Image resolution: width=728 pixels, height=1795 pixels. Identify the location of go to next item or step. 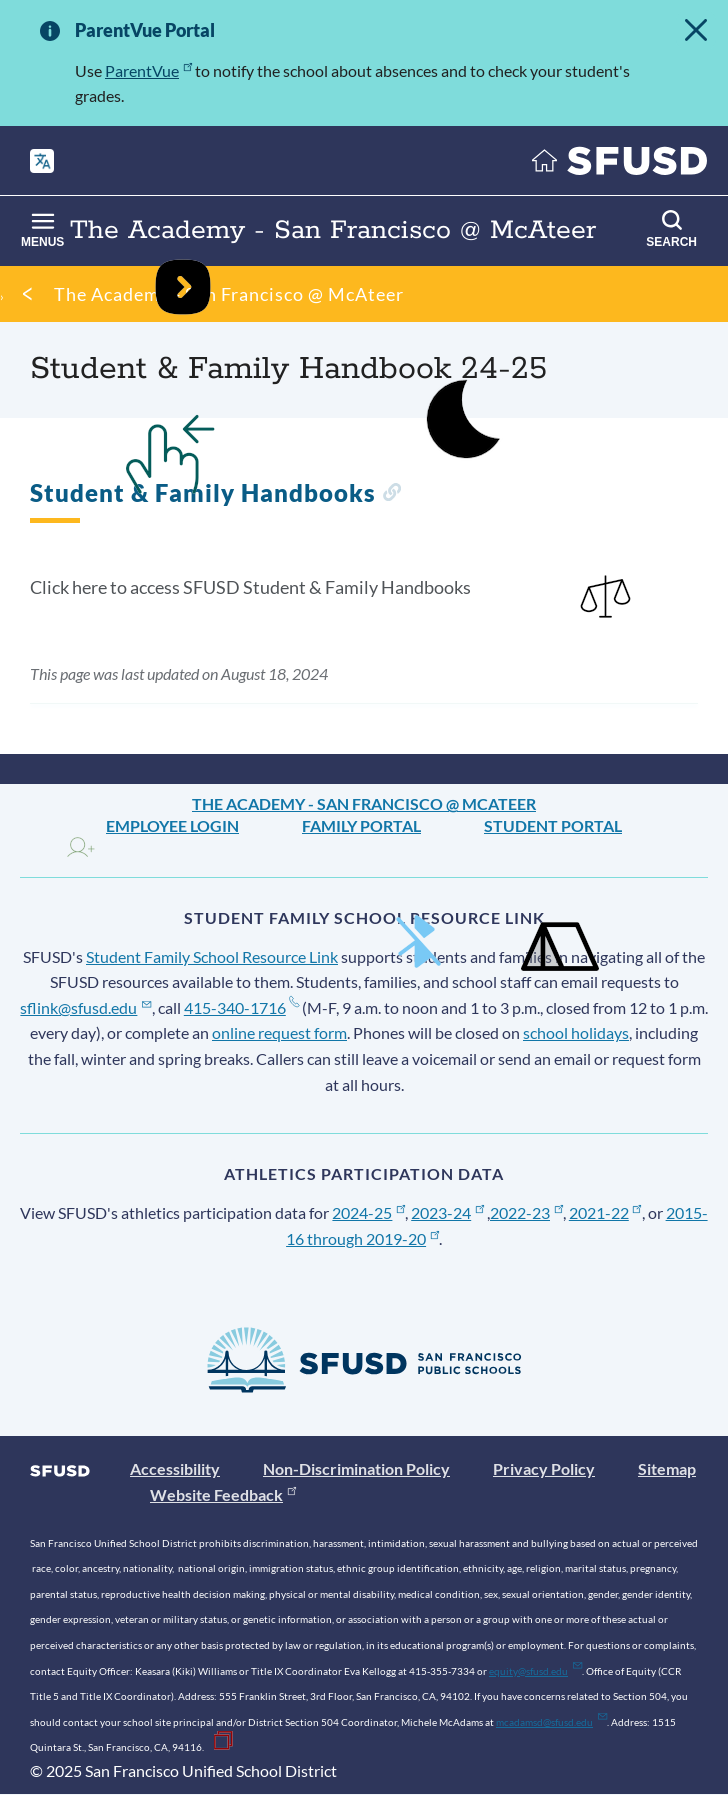
(183, 287).